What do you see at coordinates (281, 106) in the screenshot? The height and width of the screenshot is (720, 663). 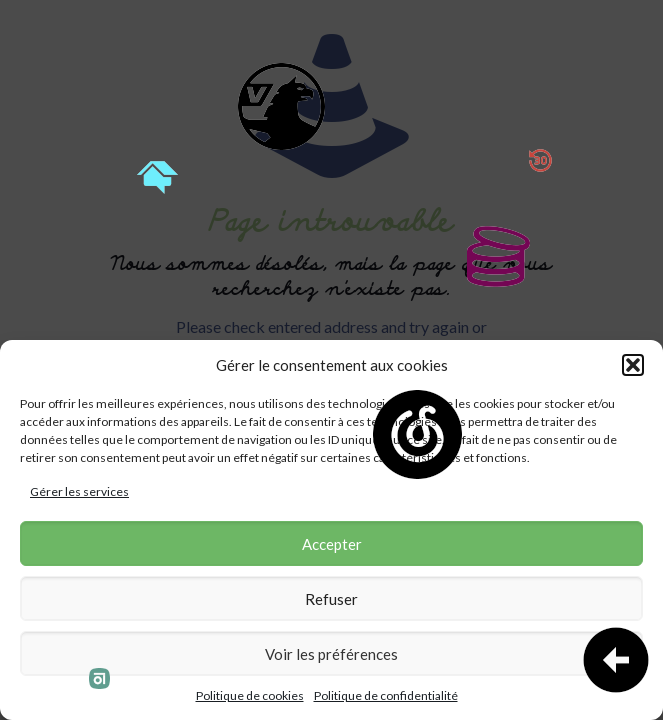 I see `vauxhall motors brand logo` at bounding box center [281, 106].